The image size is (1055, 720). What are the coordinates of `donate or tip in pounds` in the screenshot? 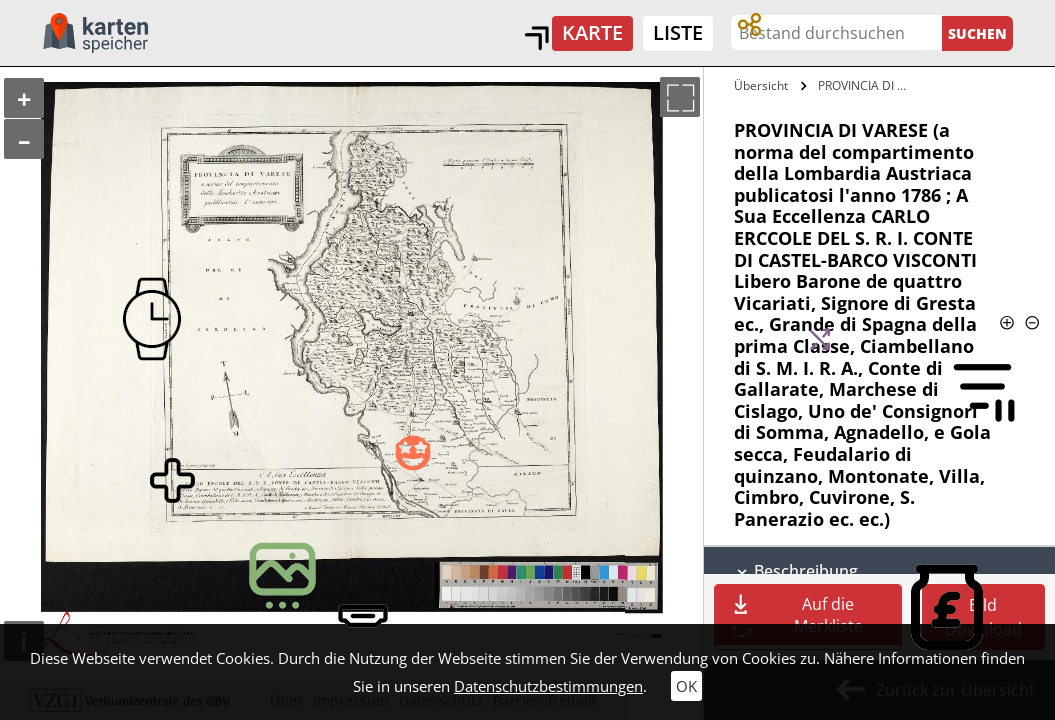 It's located at (947, 605).